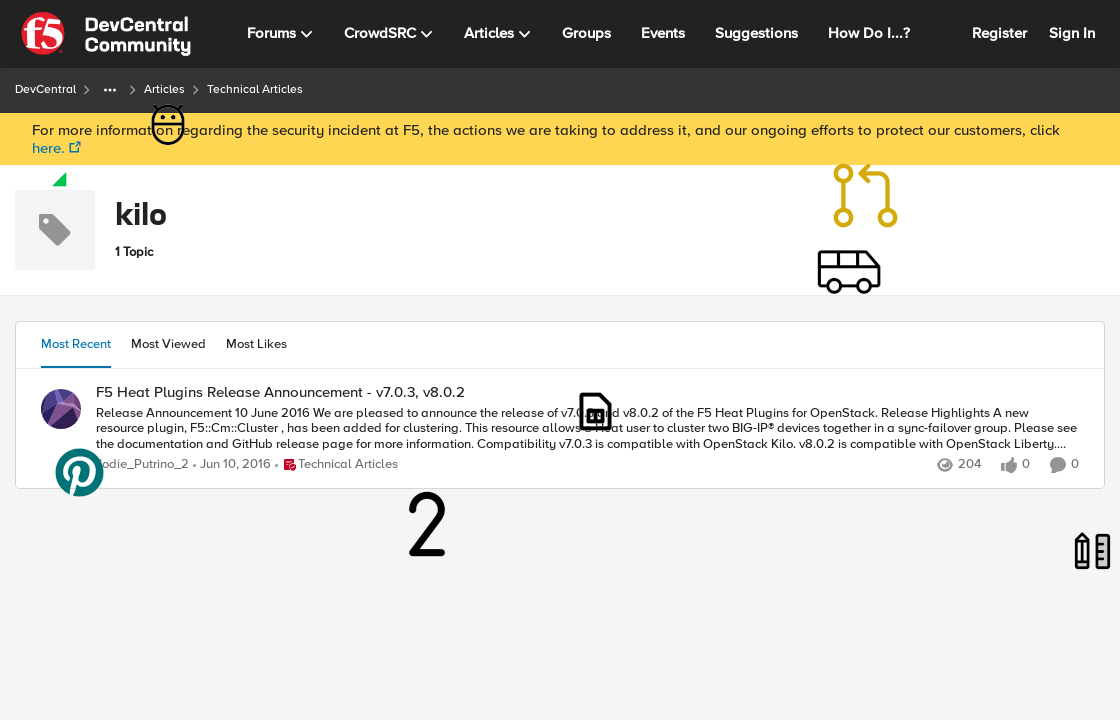  I want to click on android device or platform indicator, so click(168, 124).